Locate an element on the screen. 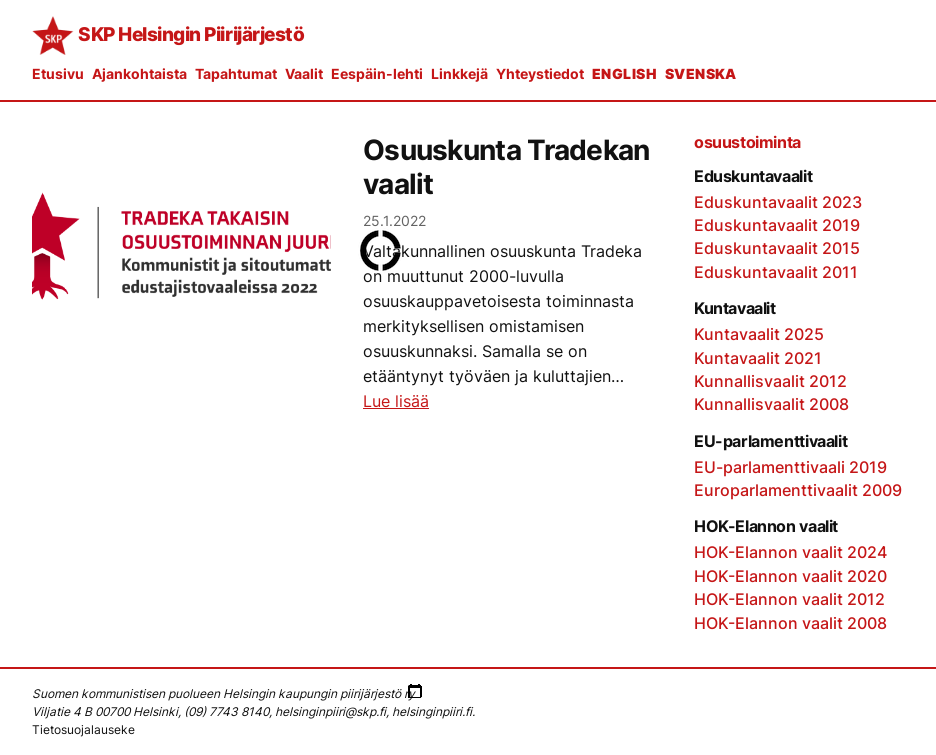 The width and height of the screenshot is (936, 755). view progress or completion status is located at coordinates (380, 250).